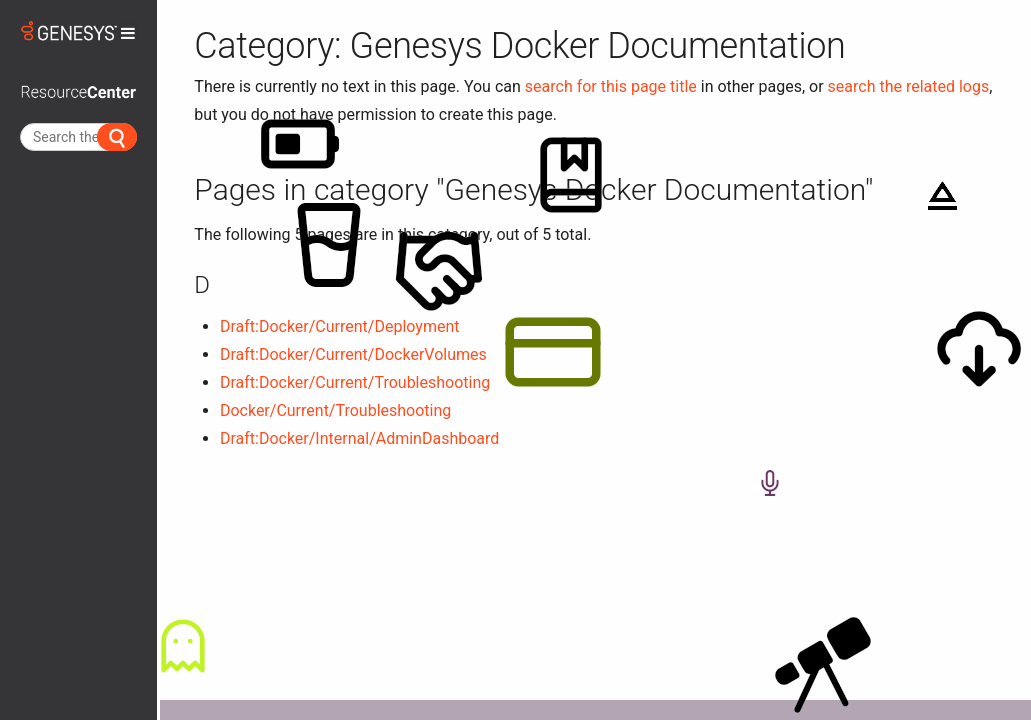 The image size is (1031, 720). I want to click on eject a disc or removable media, so click(942, 195).